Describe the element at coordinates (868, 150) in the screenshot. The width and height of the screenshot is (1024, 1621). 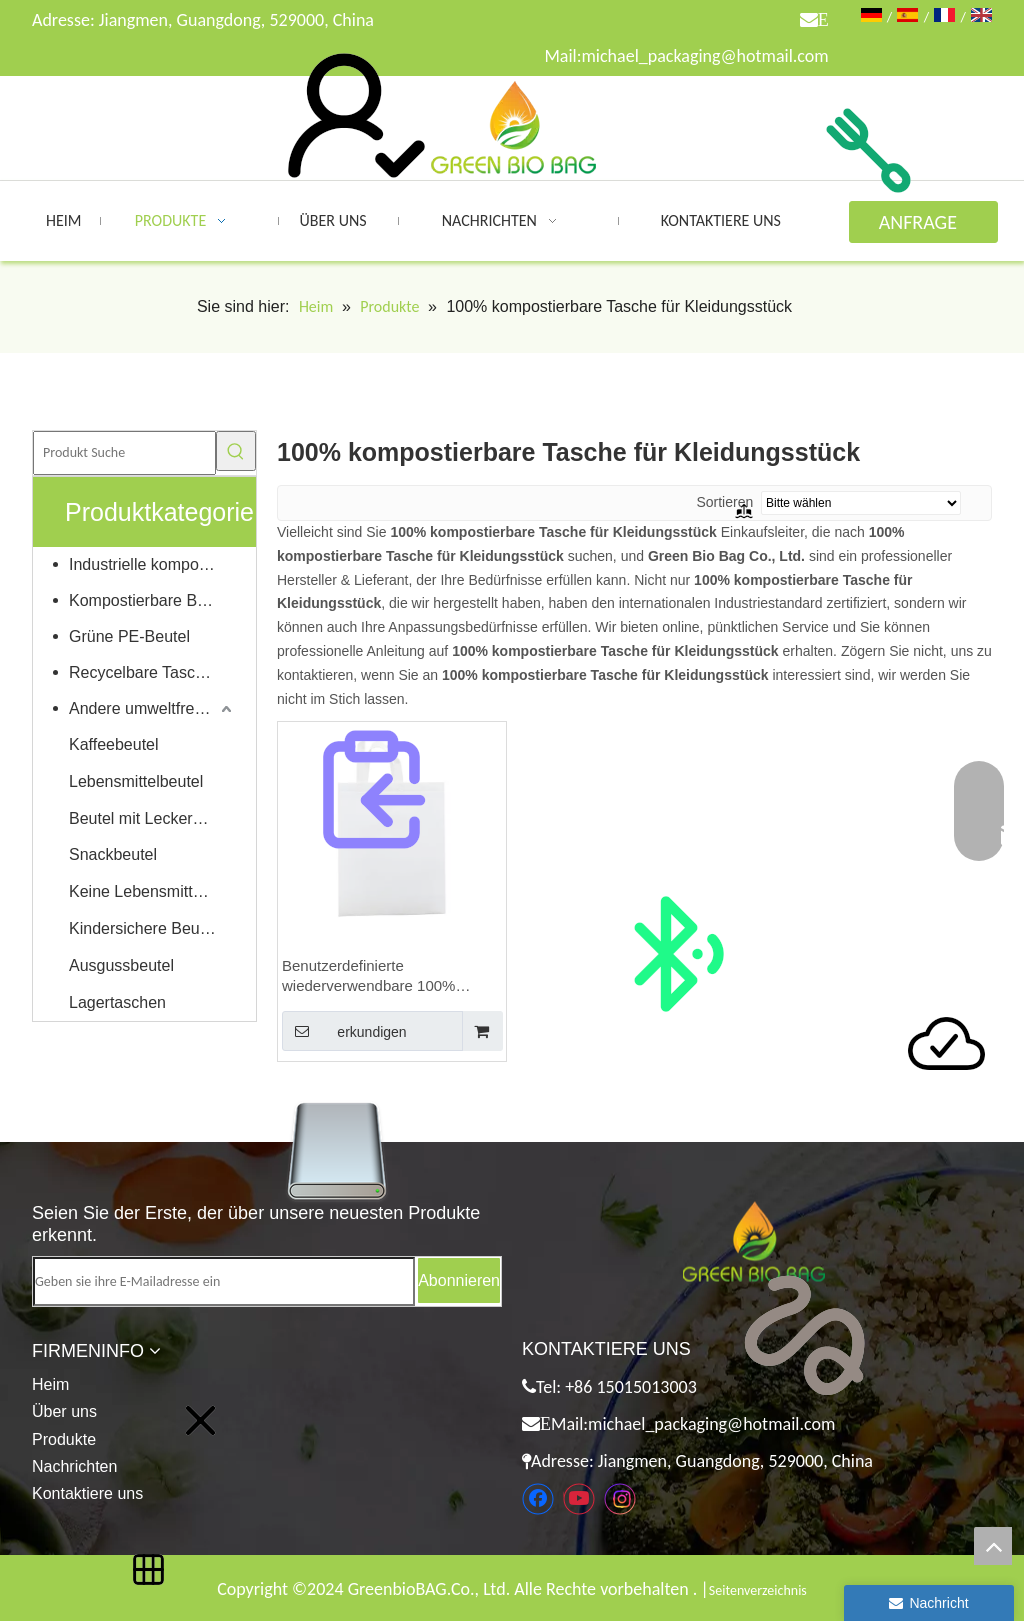
I see `access grilling or barbecue tools` at that location.